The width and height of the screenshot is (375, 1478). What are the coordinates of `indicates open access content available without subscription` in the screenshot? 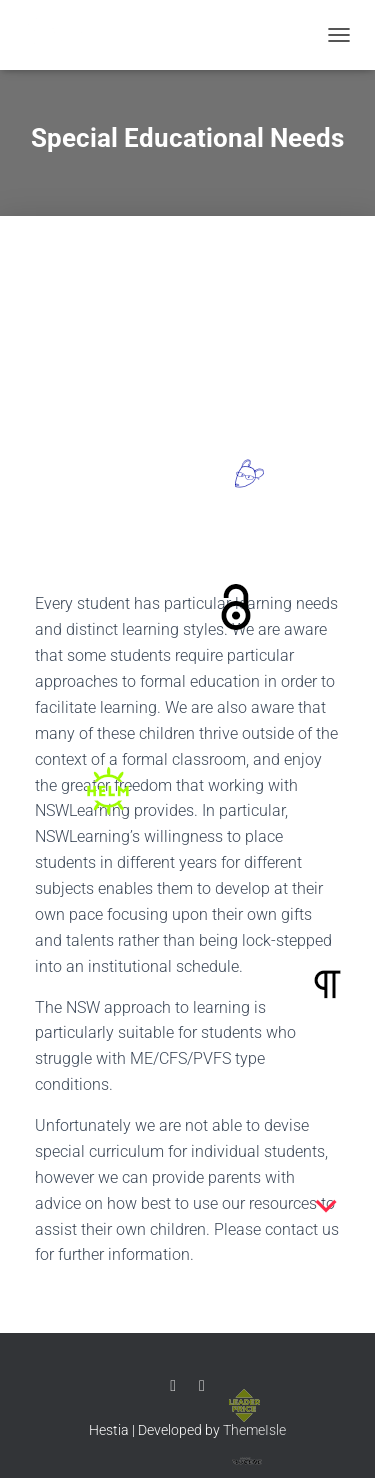 It's located at (236, 607).